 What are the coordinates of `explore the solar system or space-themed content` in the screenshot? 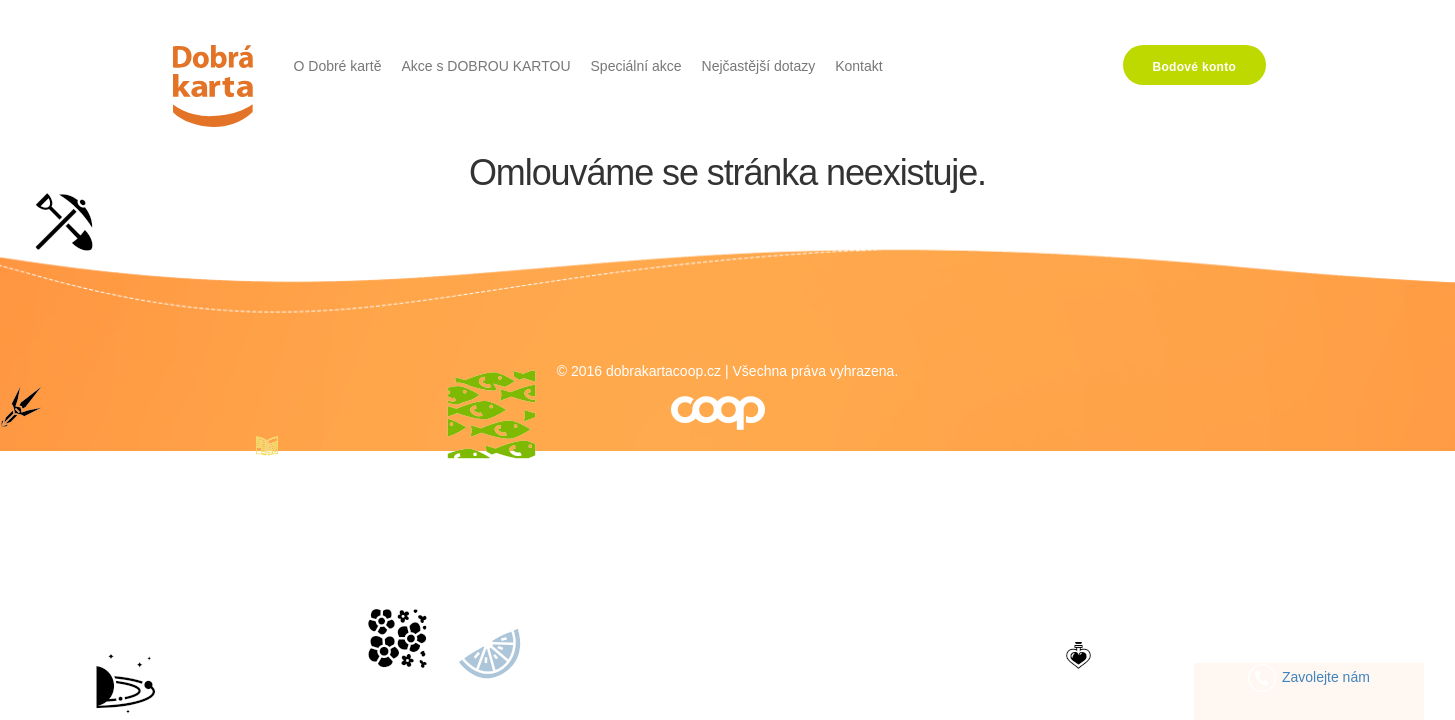 It's located at (128, 686).